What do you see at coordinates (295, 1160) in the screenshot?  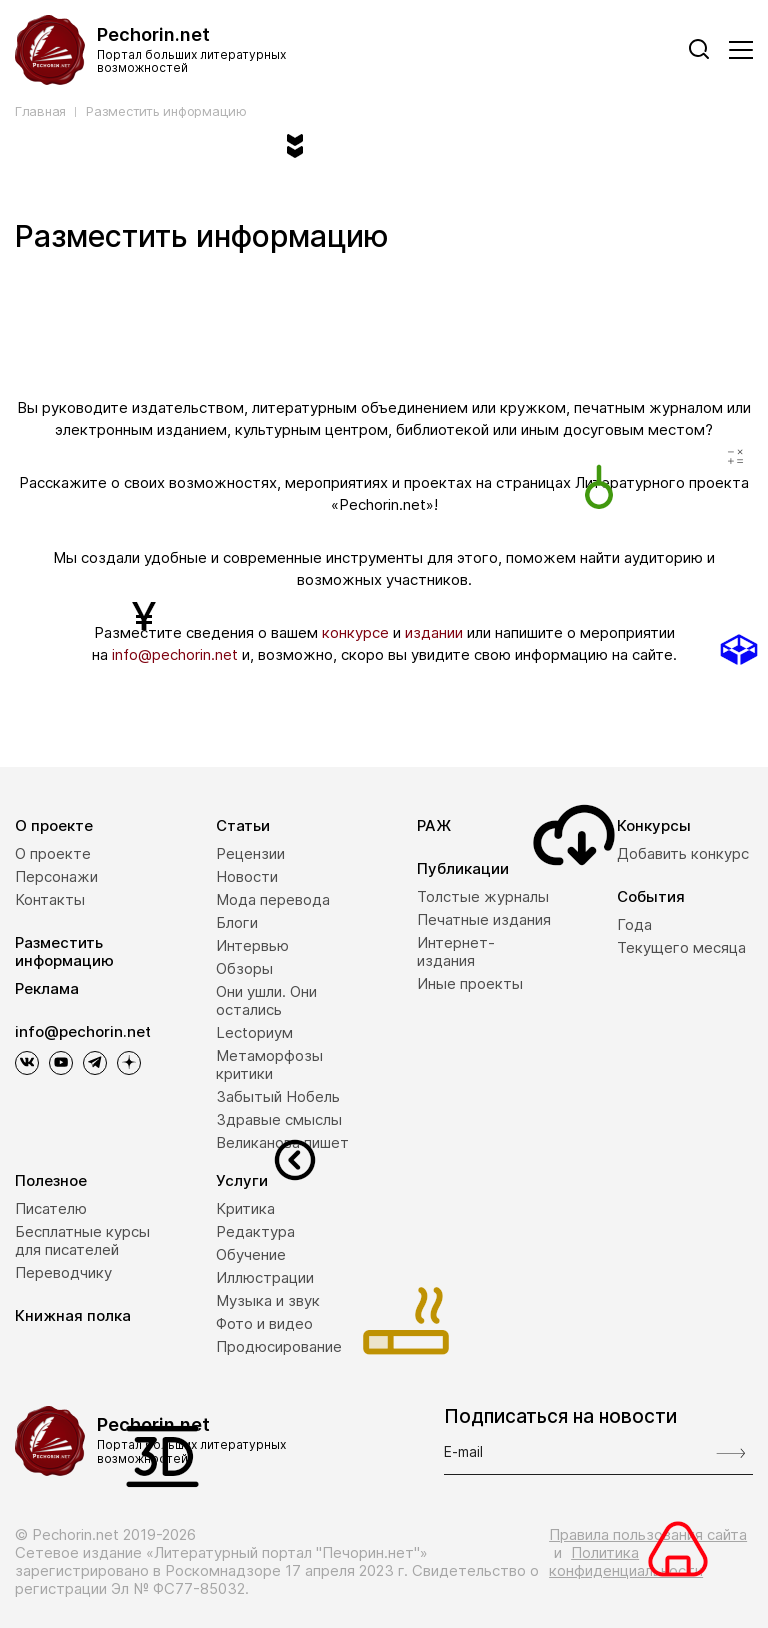 I see `go back to the previous screen` at bounding box center [295, 1160].